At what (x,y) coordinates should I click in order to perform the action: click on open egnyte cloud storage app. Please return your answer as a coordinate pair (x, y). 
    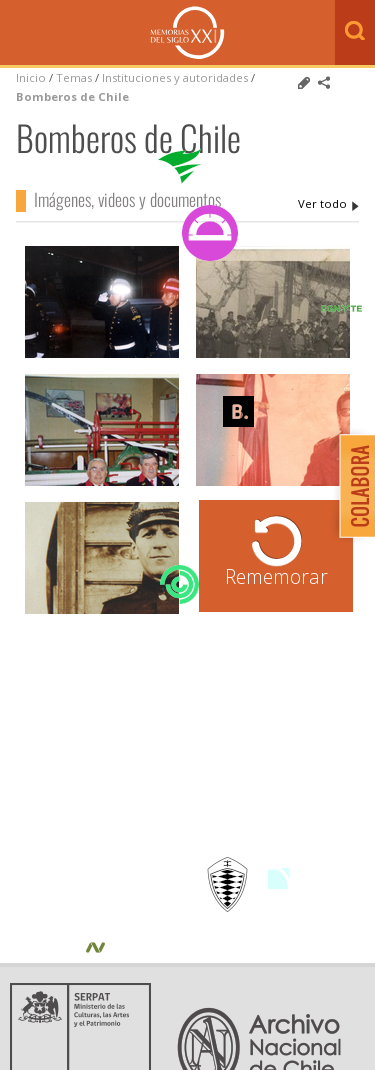
    Looking at the image, I should click on (341, 307).